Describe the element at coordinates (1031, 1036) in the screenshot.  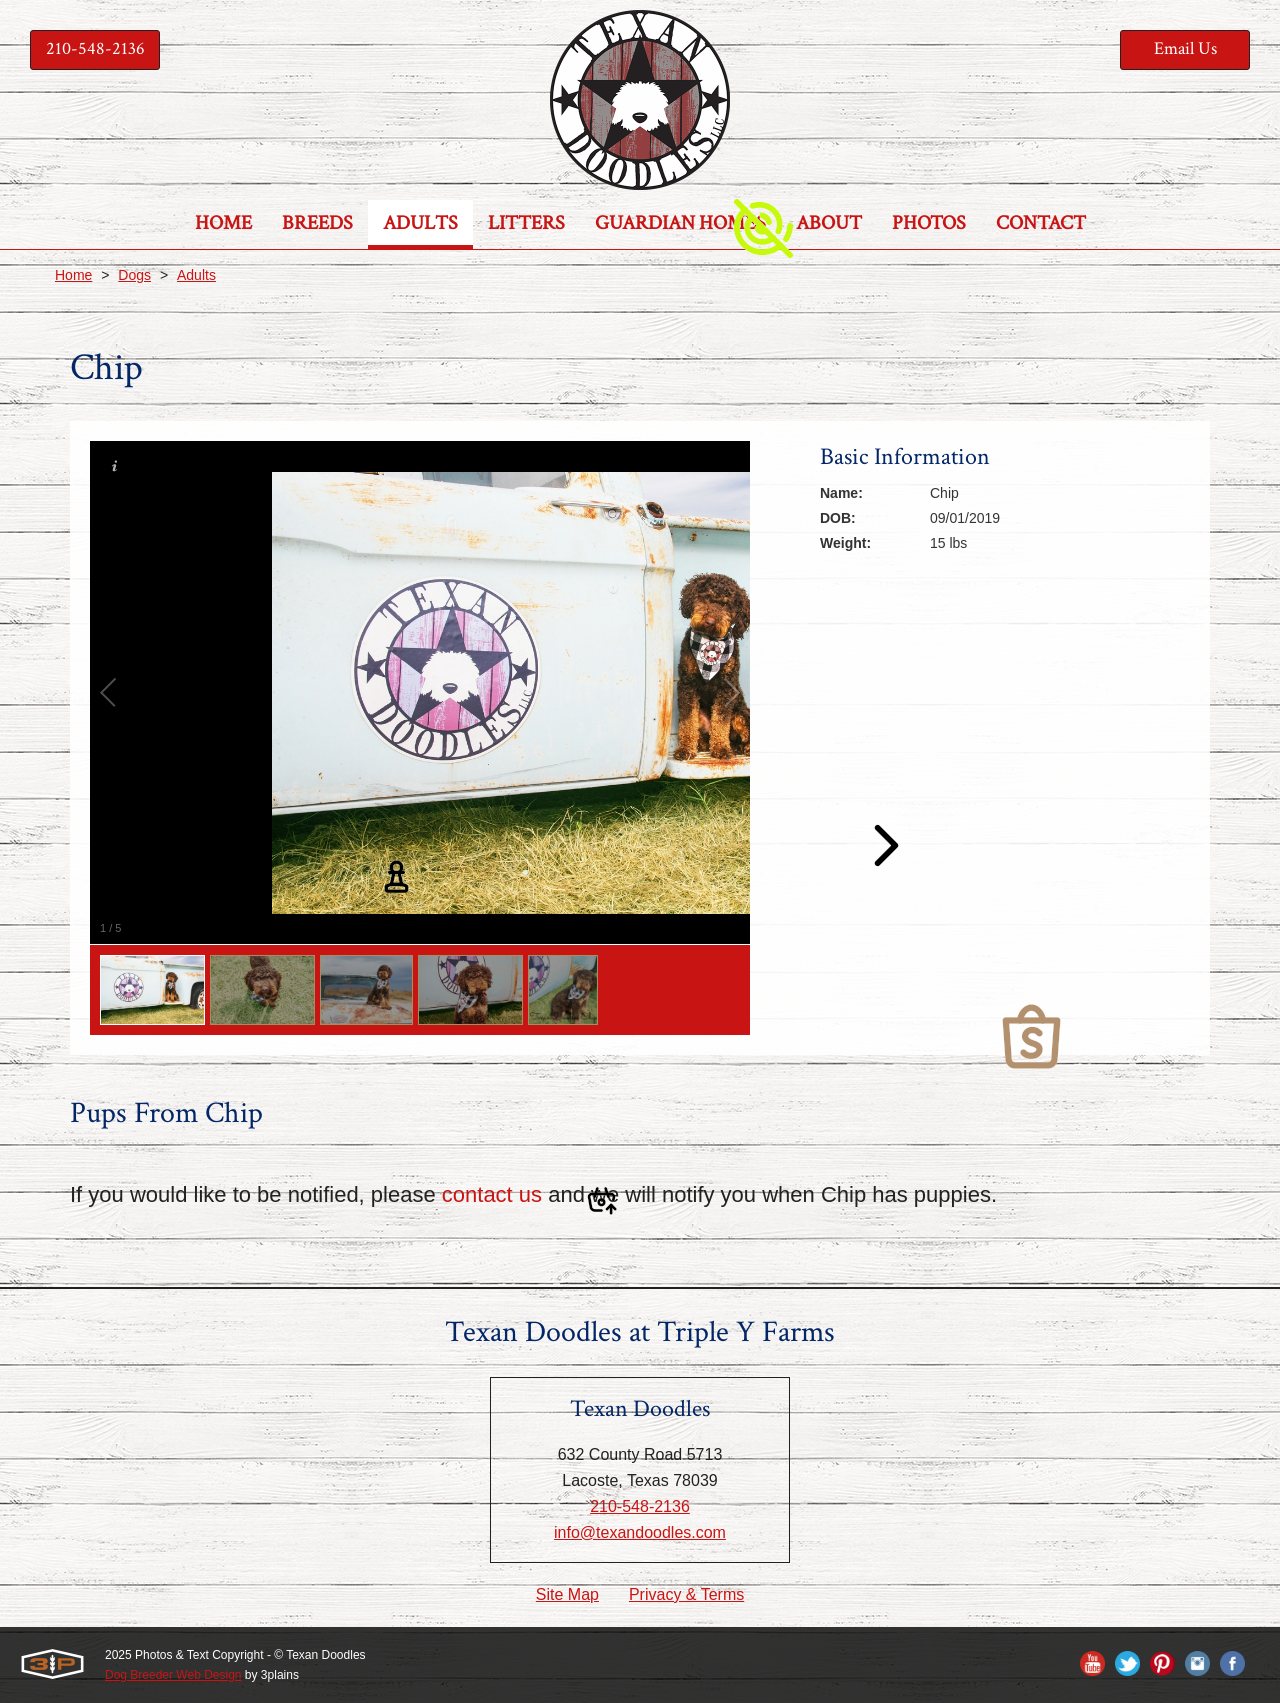
I see `open the Shopee shopping app` at that location.